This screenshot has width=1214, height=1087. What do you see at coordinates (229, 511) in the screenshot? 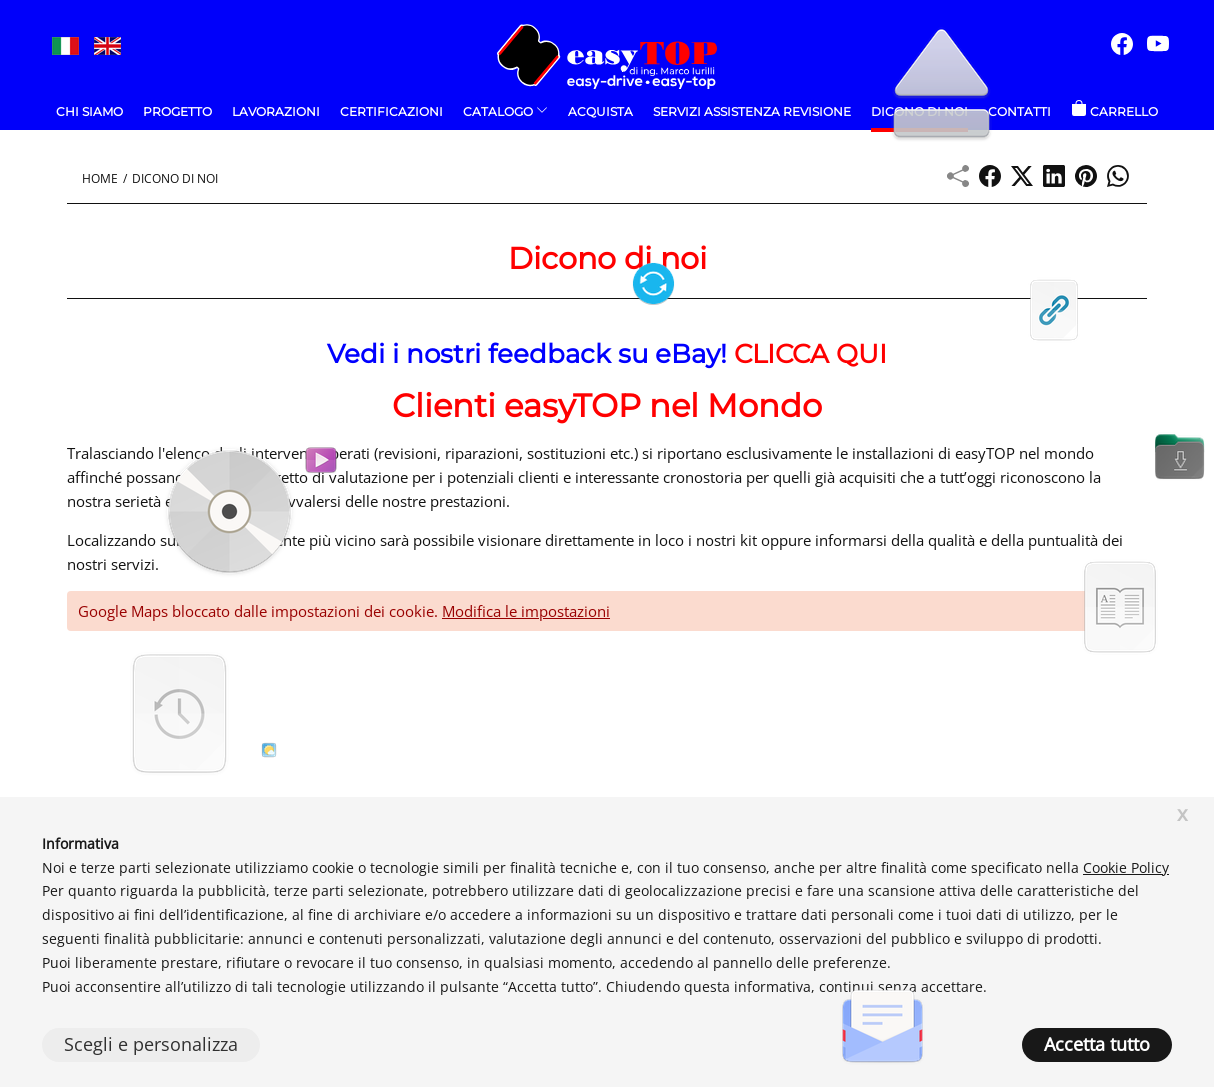
I see `indicates a DVD-RW drive or rewritable disc` at bounding box center [229, 511].